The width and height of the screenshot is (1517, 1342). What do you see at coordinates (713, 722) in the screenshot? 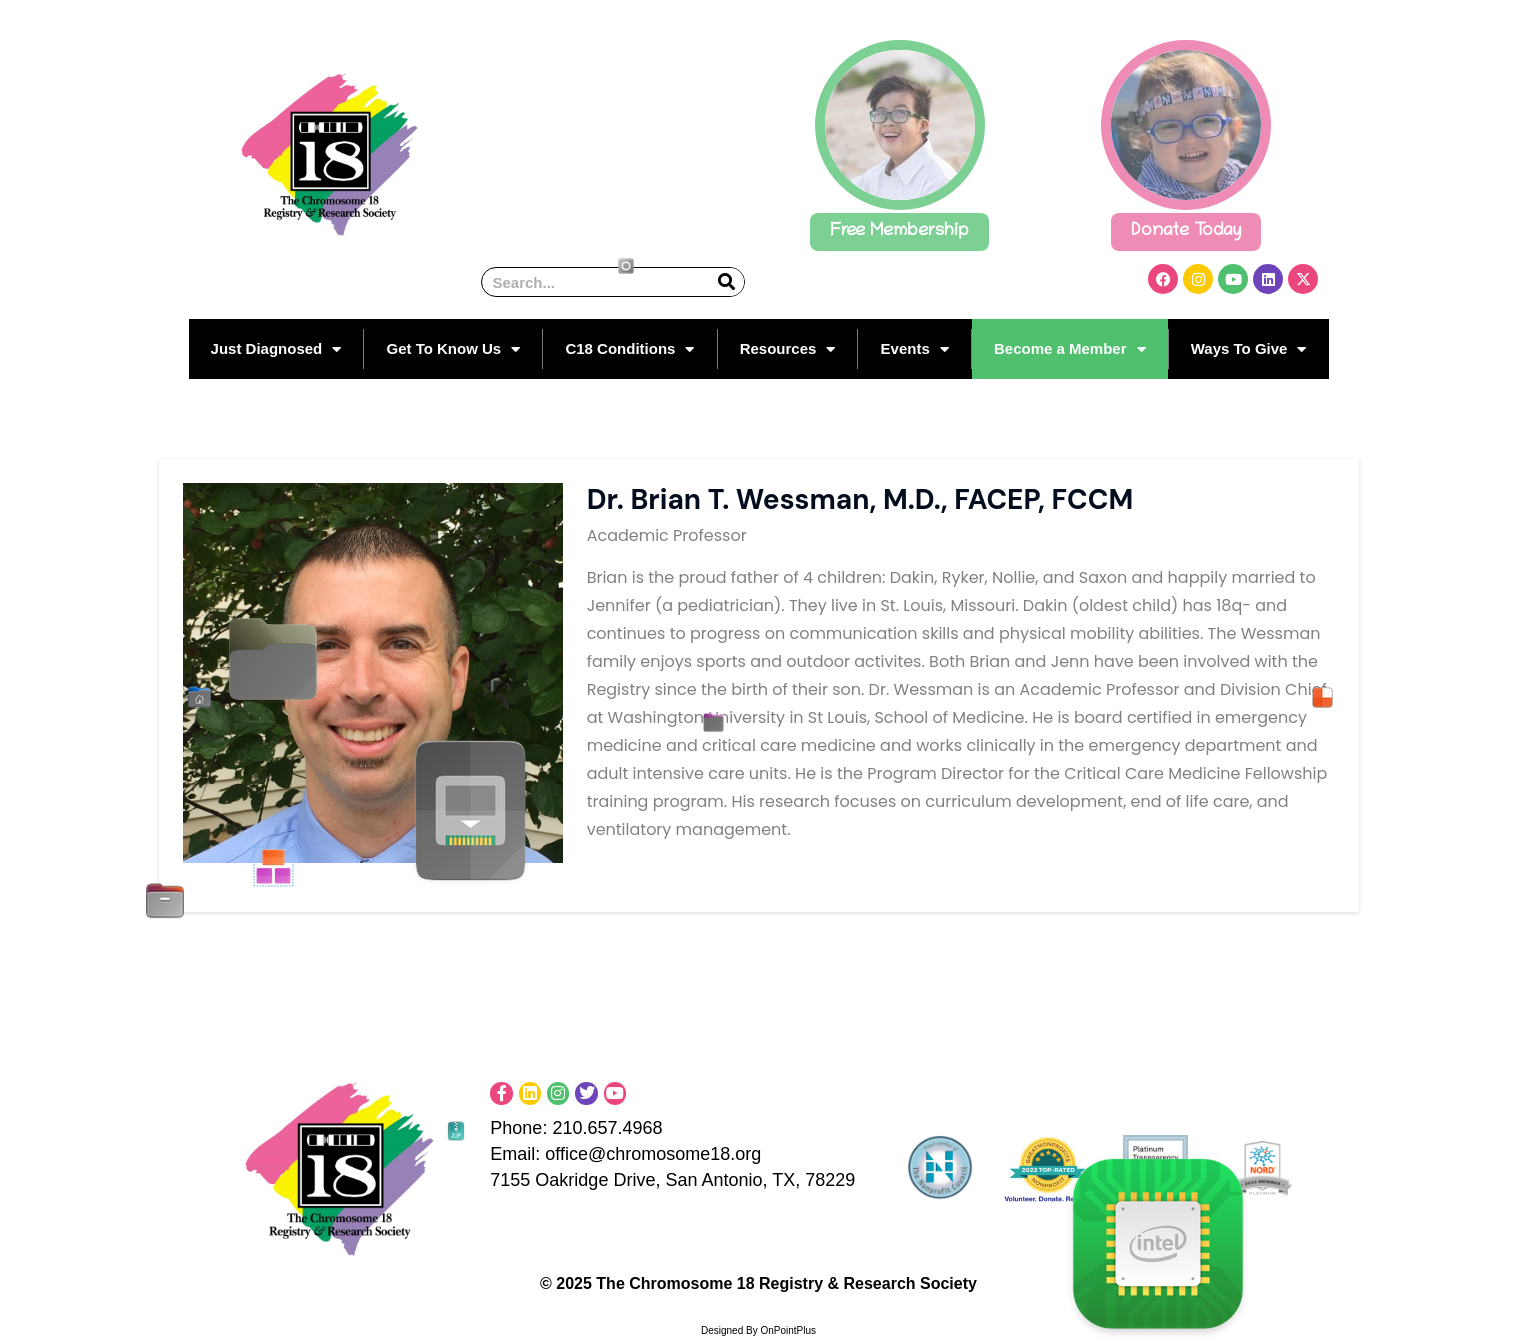
I see `open file folder` at bounding box center [713, 722].